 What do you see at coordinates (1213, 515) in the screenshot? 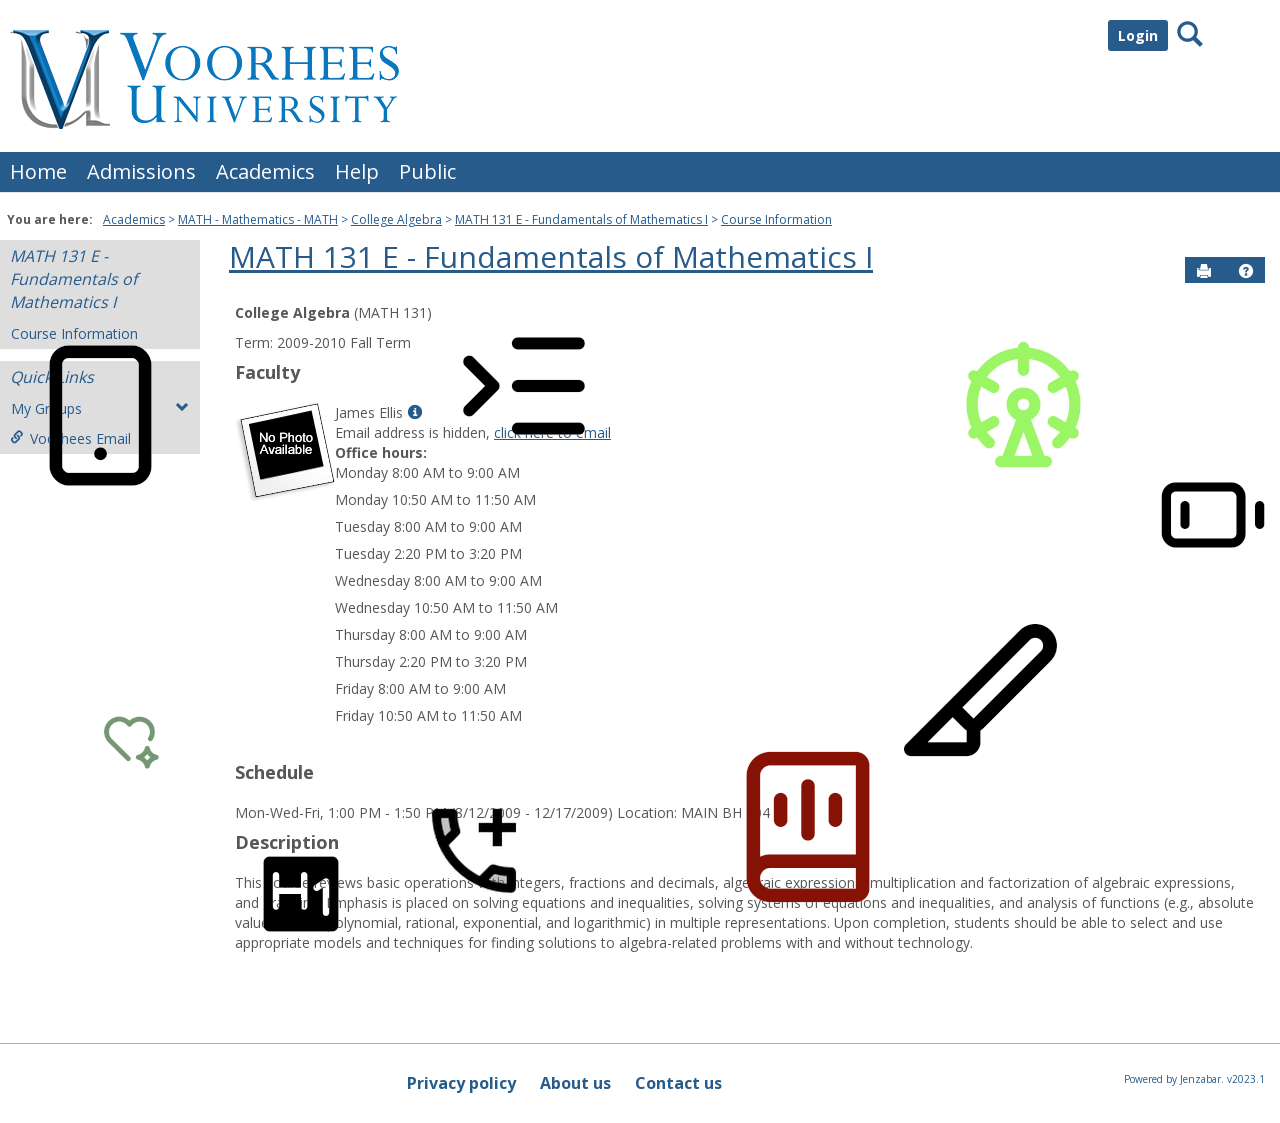
I see `indicates low battery level` at bounding box center [1213, 515].